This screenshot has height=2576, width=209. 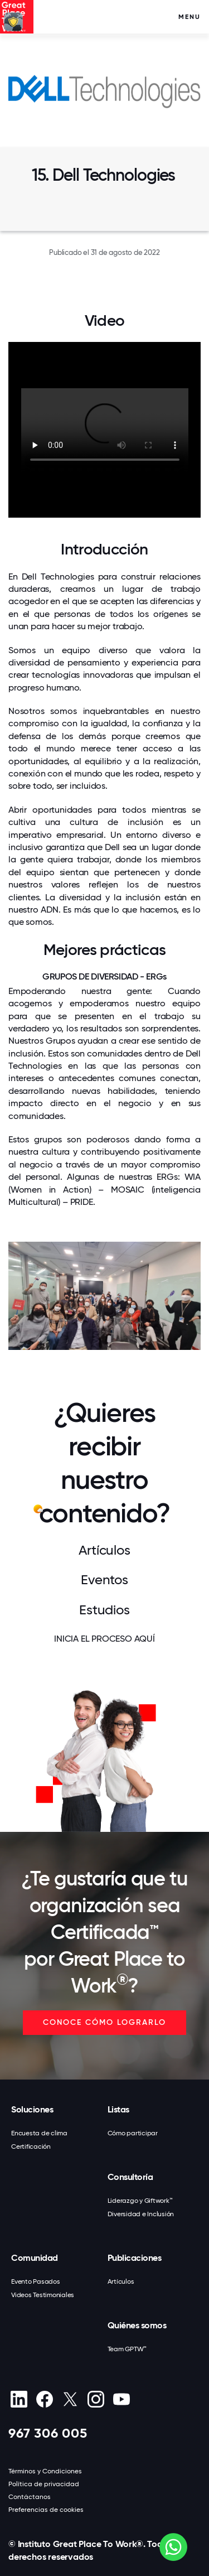 I want to click on open vpn settings and preferences, so click(x=13, y=22).